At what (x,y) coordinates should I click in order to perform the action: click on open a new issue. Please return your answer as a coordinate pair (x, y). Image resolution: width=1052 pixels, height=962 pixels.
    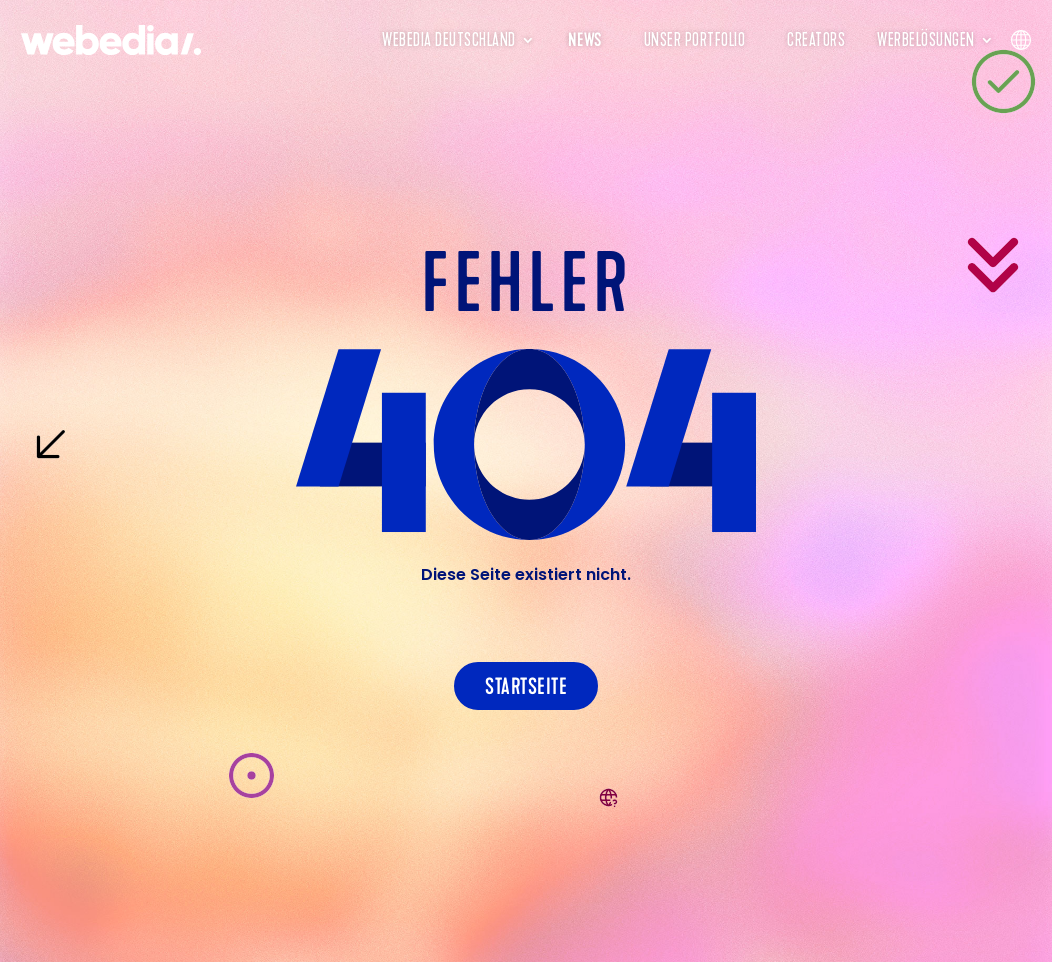
    Looking at the image, I should click on (251, 775).